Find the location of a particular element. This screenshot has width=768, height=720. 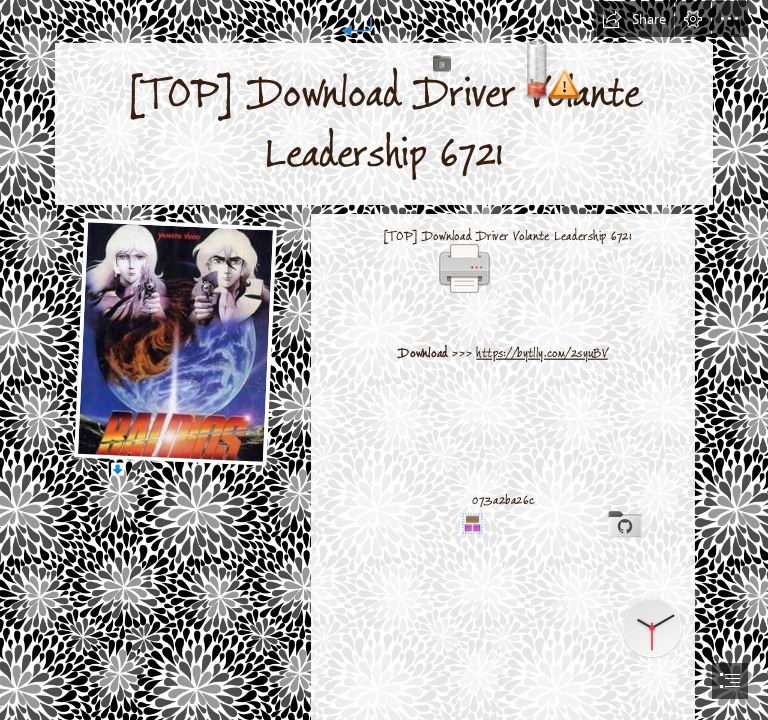

reply to an email message is located at coordinates (356, 26).